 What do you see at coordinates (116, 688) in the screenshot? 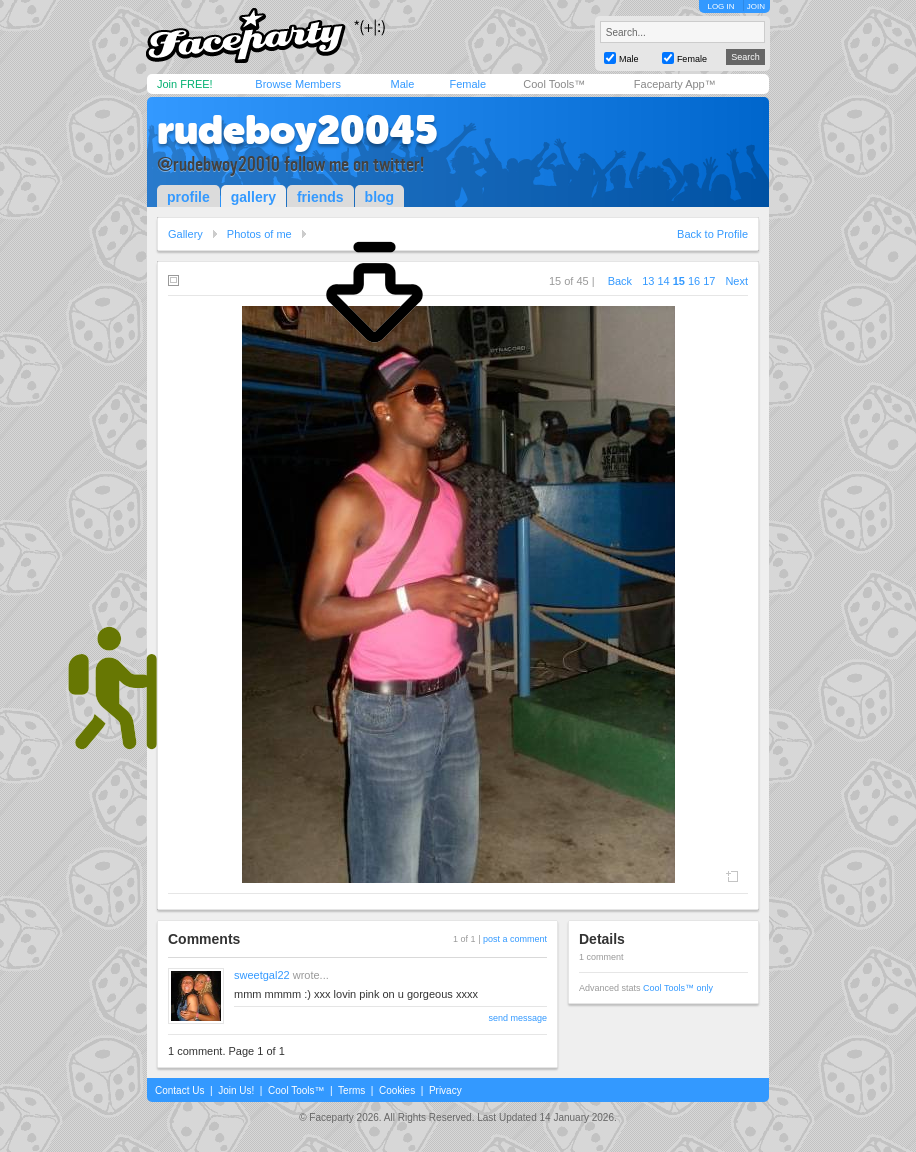
I see `explore hiking trails nearby` at bounding box center [116, 688].